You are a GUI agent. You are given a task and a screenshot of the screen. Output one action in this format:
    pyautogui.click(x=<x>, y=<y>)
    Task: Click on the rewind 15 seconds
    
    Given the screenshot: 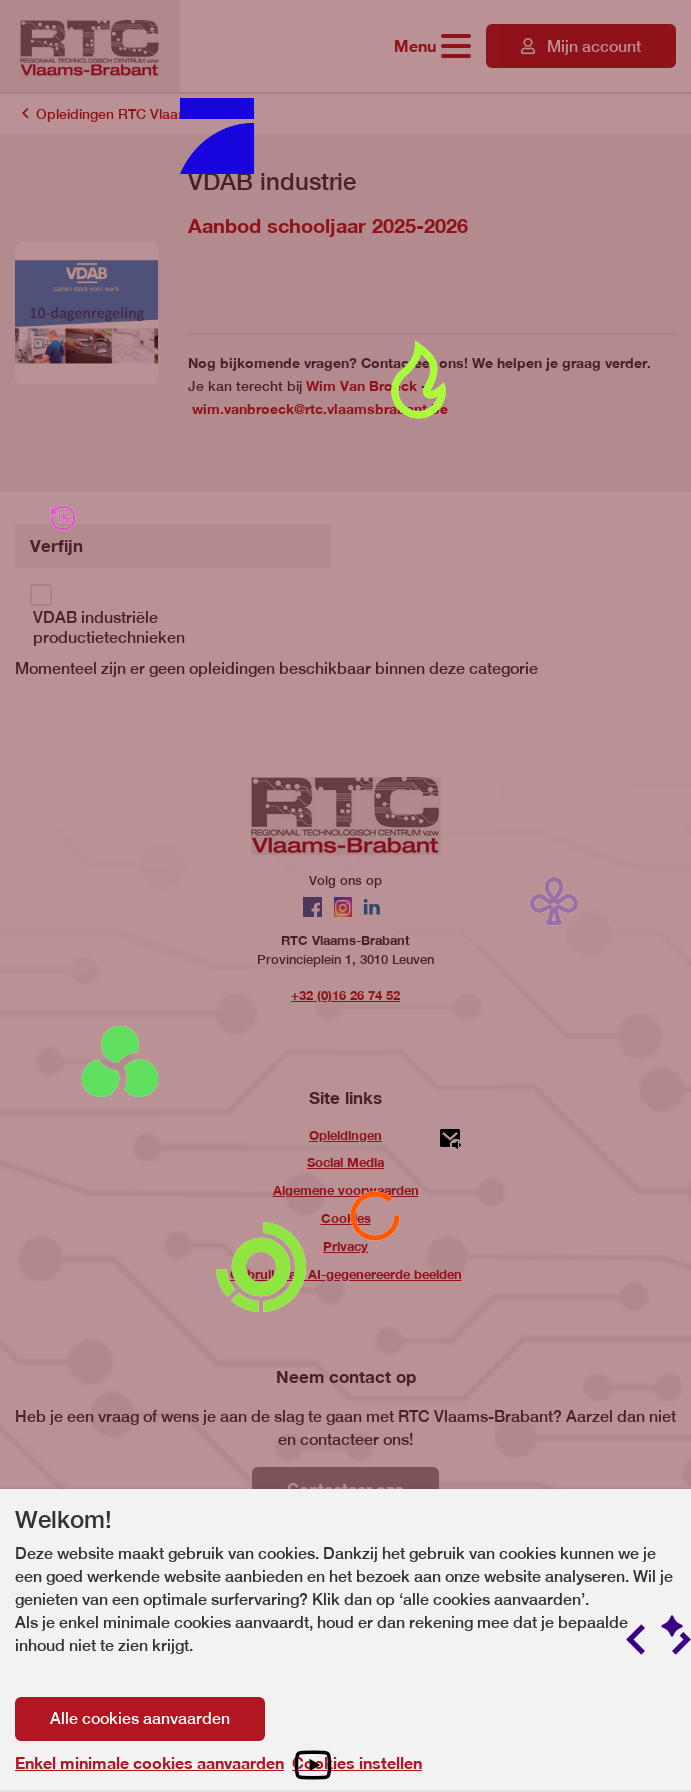 What is the action you would take?
    pyautogui.click(x=63, y=518)
    